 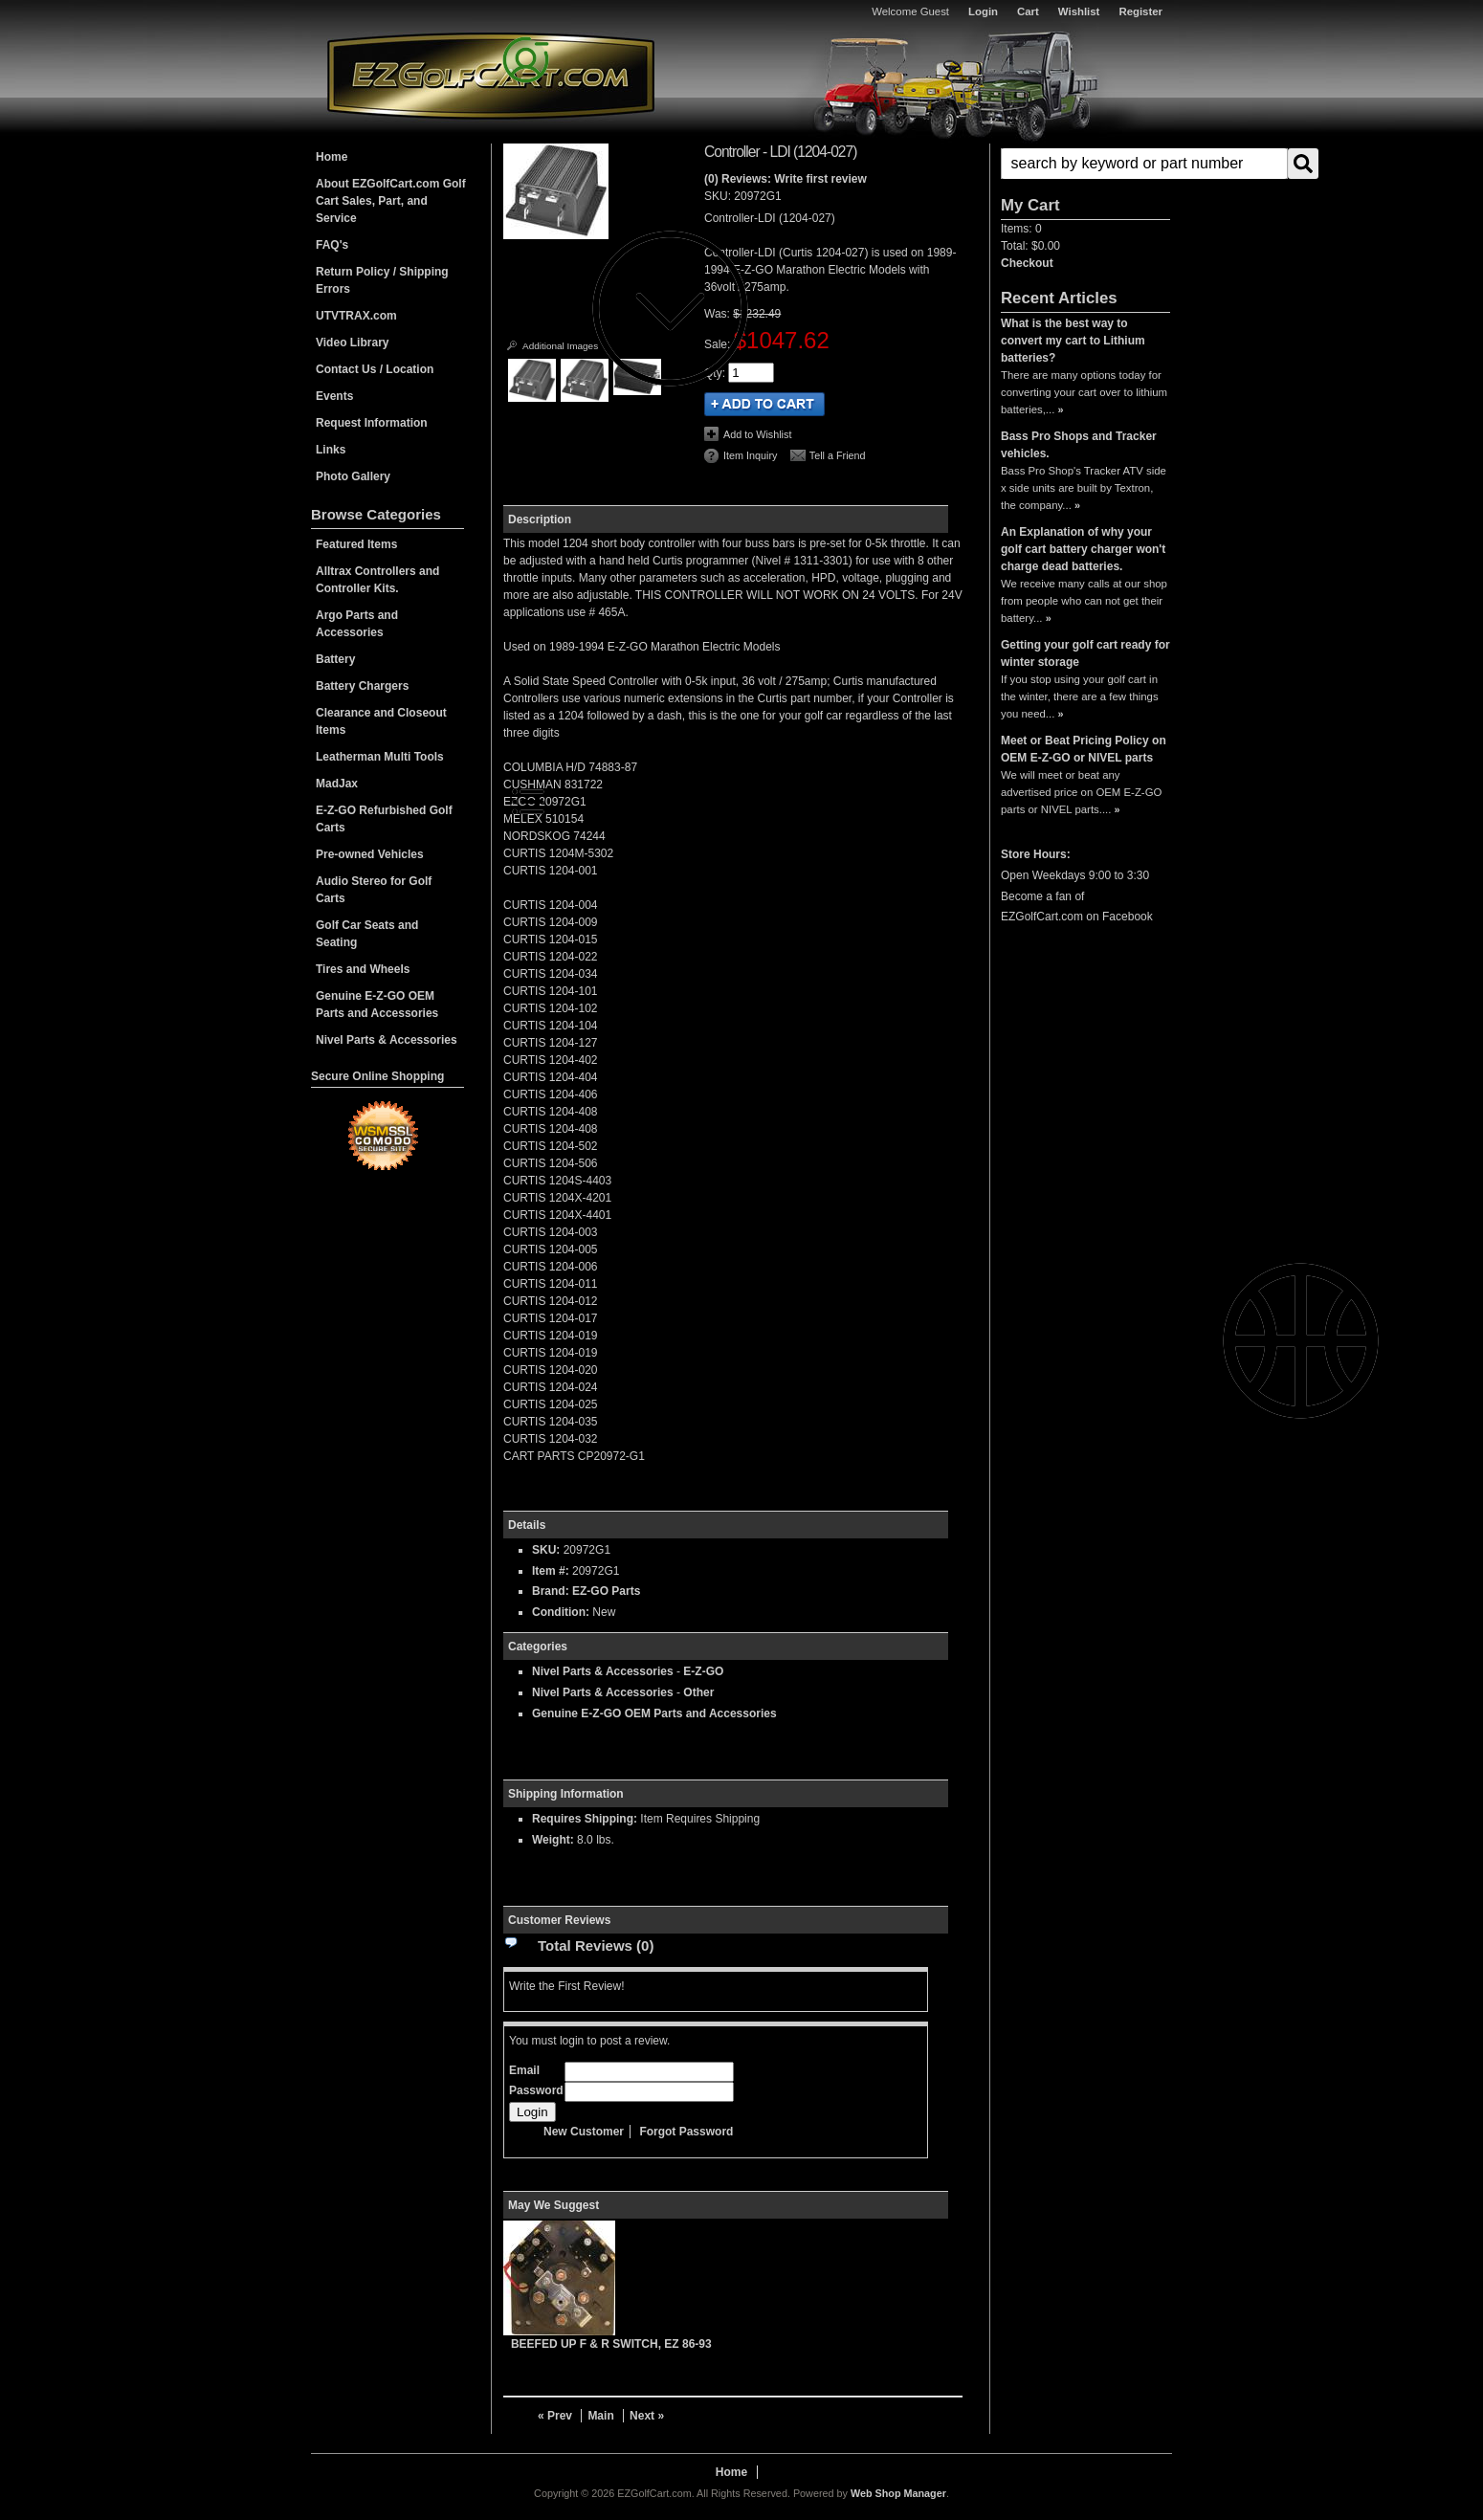 I want to click on access sports or basketball-related content, so click(x=1300, y=1340).